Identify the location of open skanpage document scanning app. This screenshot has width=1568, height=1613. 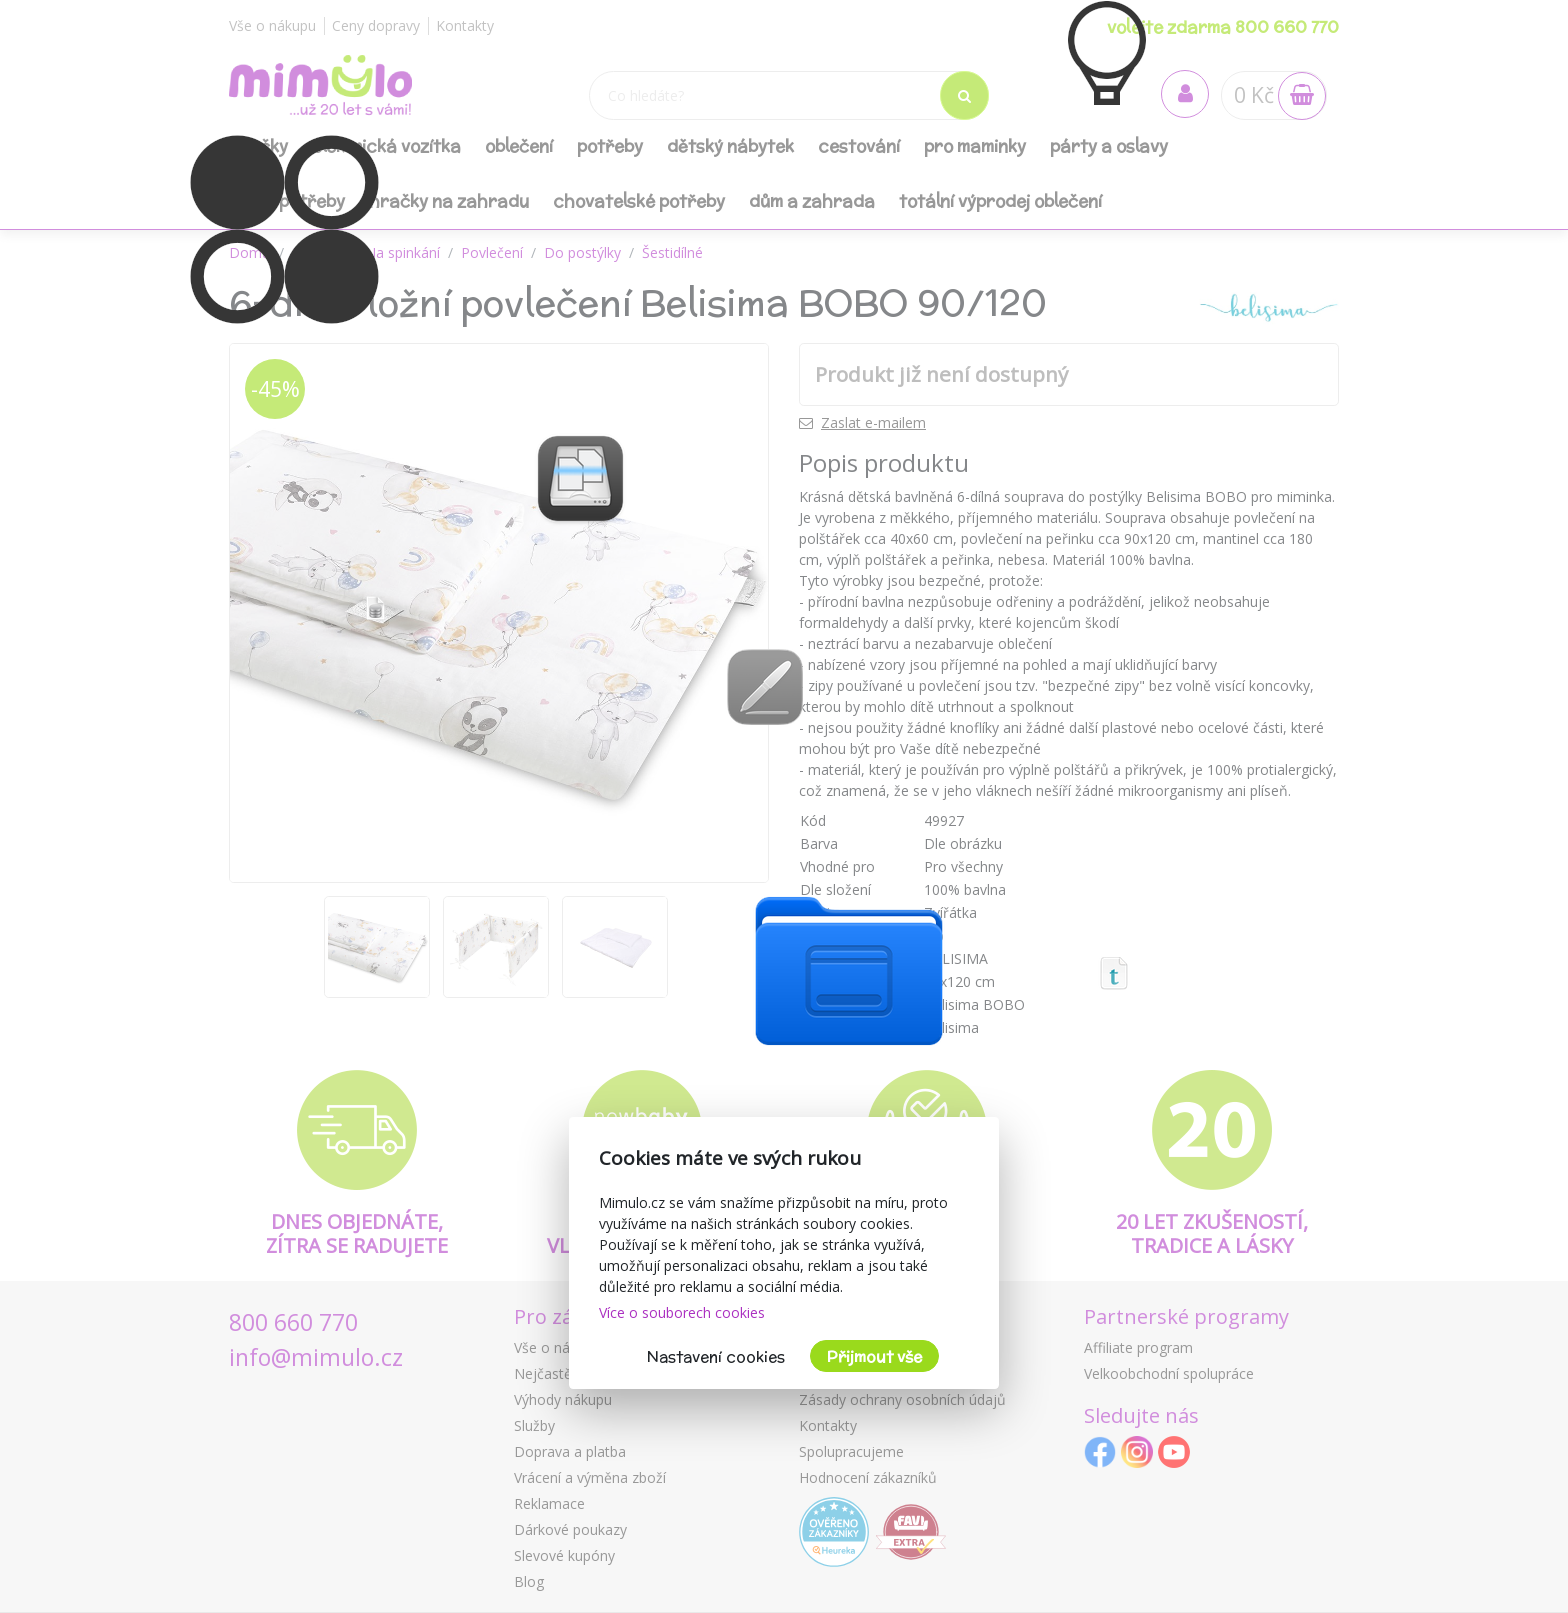
(580, 478).